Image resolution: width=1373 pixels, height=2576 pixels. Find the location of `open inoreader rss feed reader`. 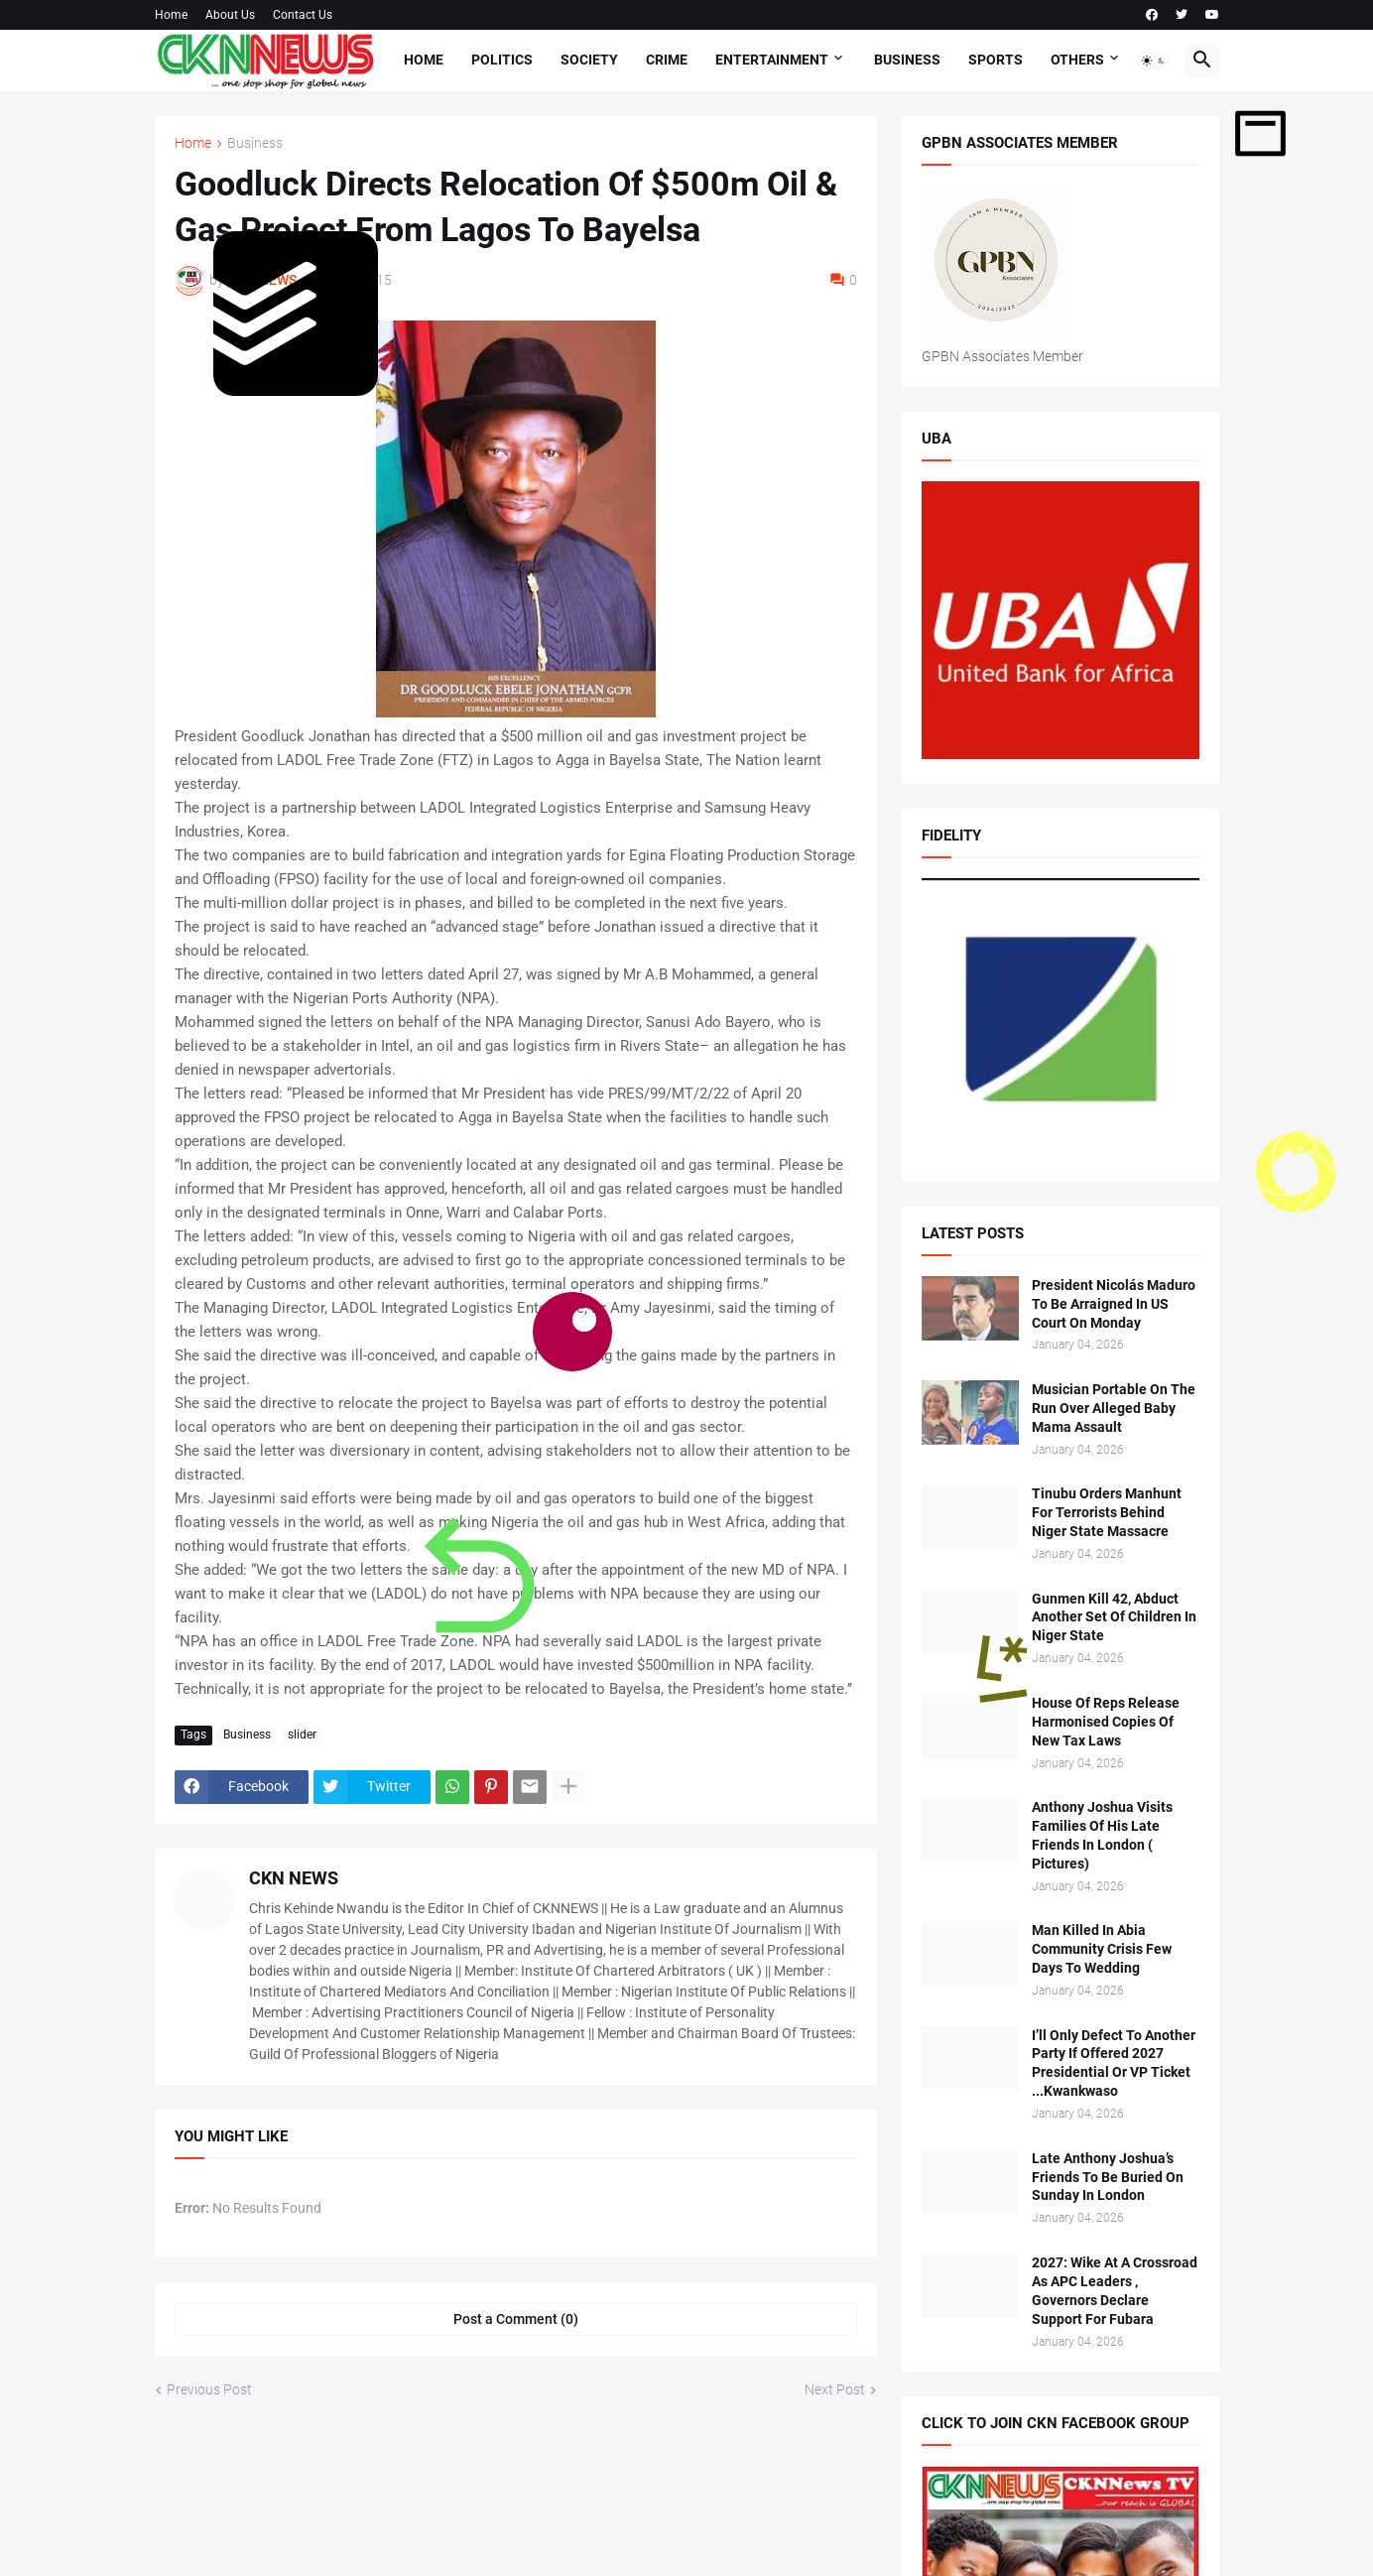

open inoreader rss feed reader is located at coordinates (572, 1332).